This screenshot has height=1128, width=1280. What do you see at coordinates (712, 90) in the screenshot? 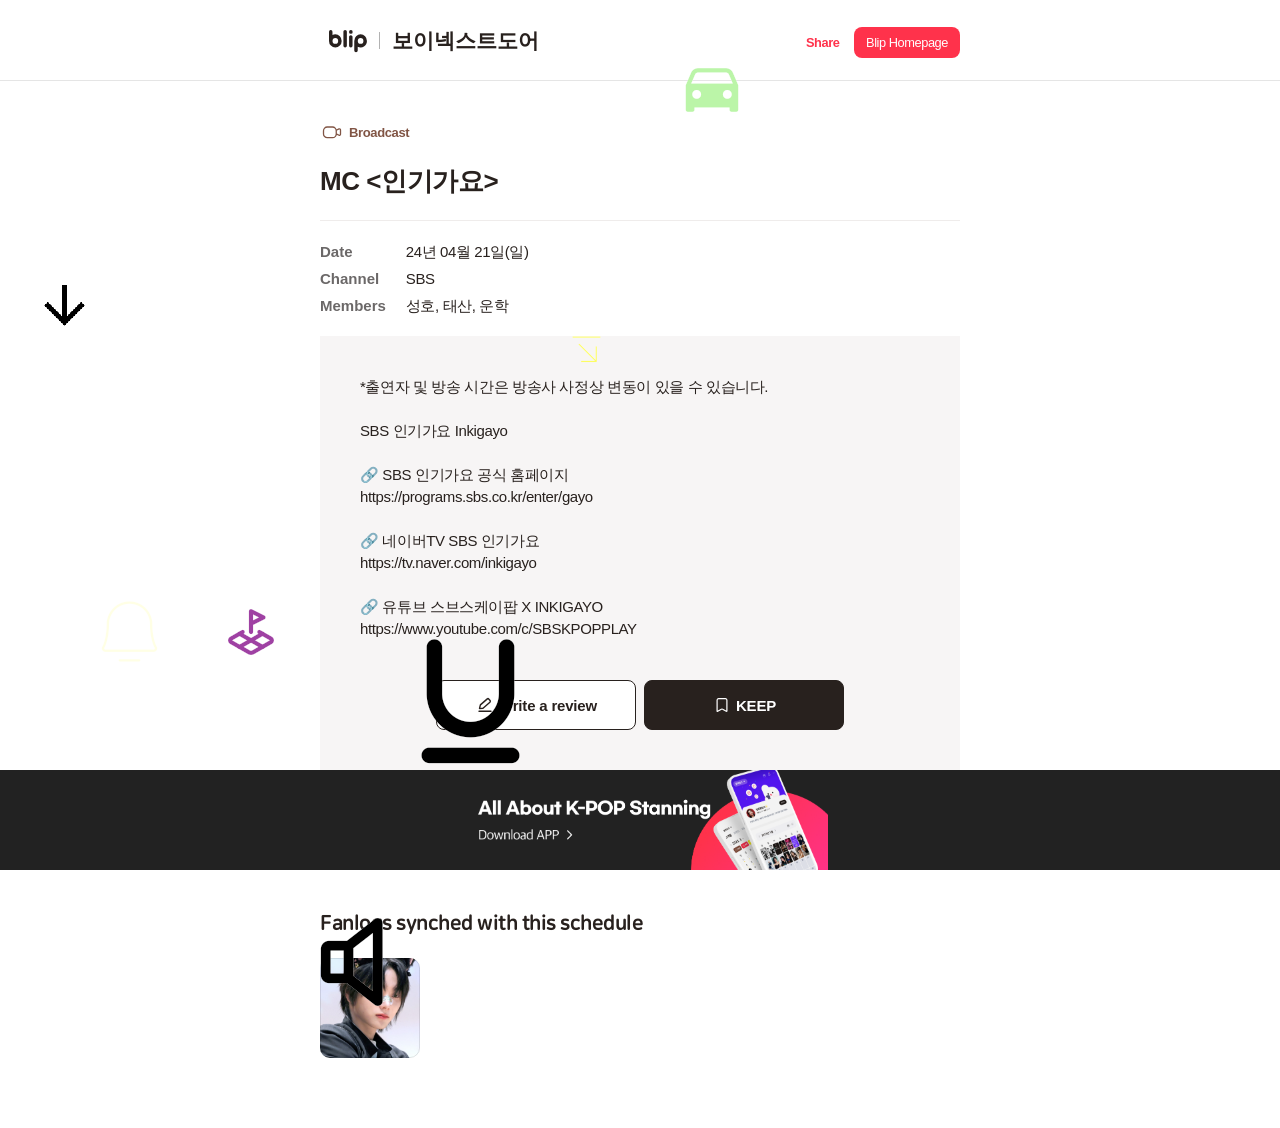
I see `access vehicle or car-related settings` at bounding box center [712, 90].